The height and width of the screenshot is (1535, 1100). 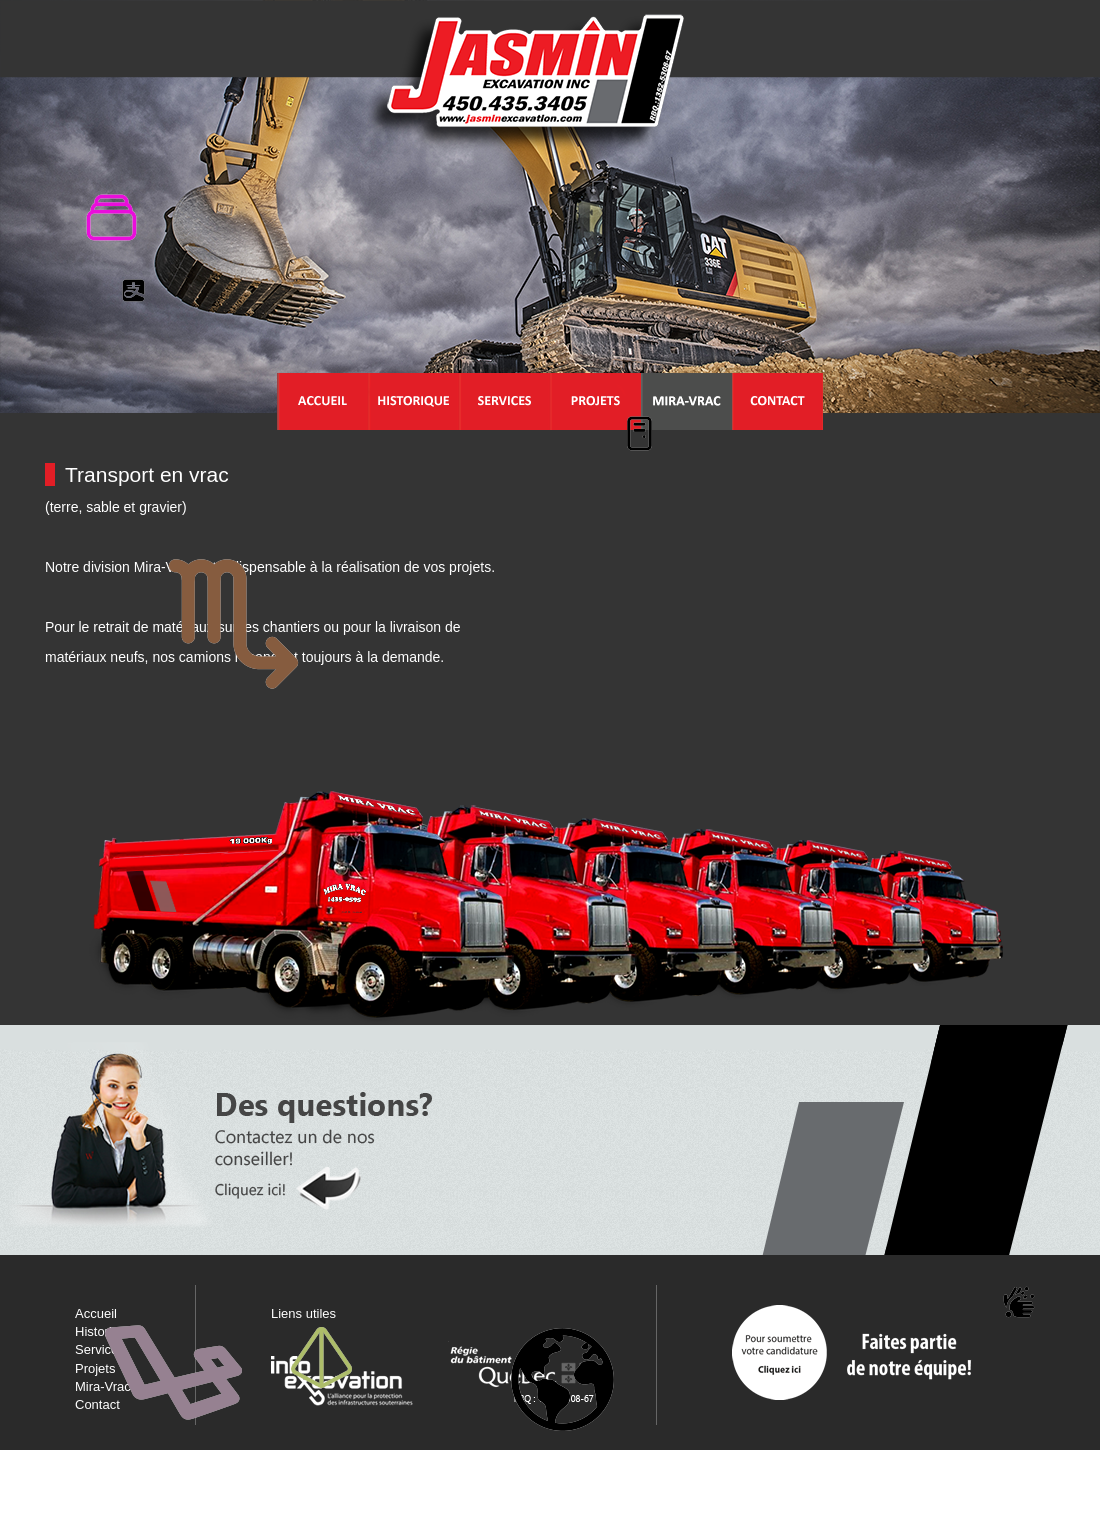 I want to click on Laravel framework branding or integration, so click(x=173, y=1372).